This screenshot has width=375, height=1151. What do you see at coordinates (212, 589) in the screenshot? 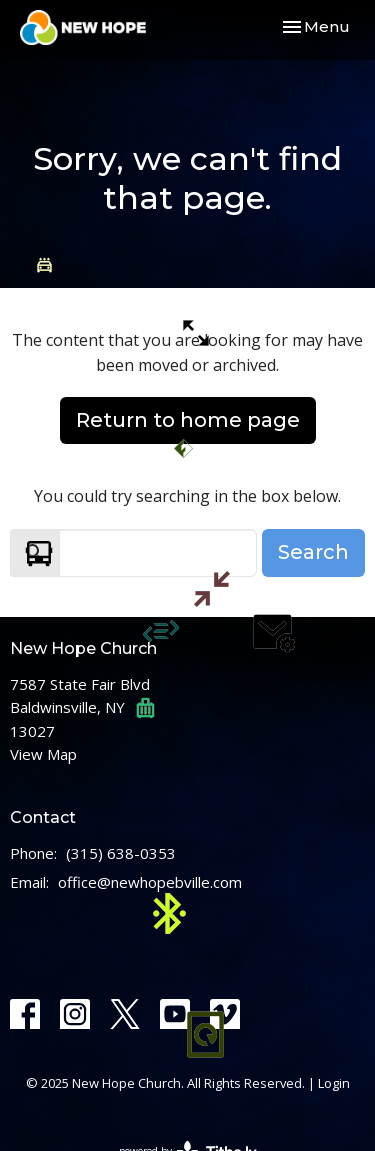
I see `collapse or minimize expanded content` at bounding box center [212, 589].